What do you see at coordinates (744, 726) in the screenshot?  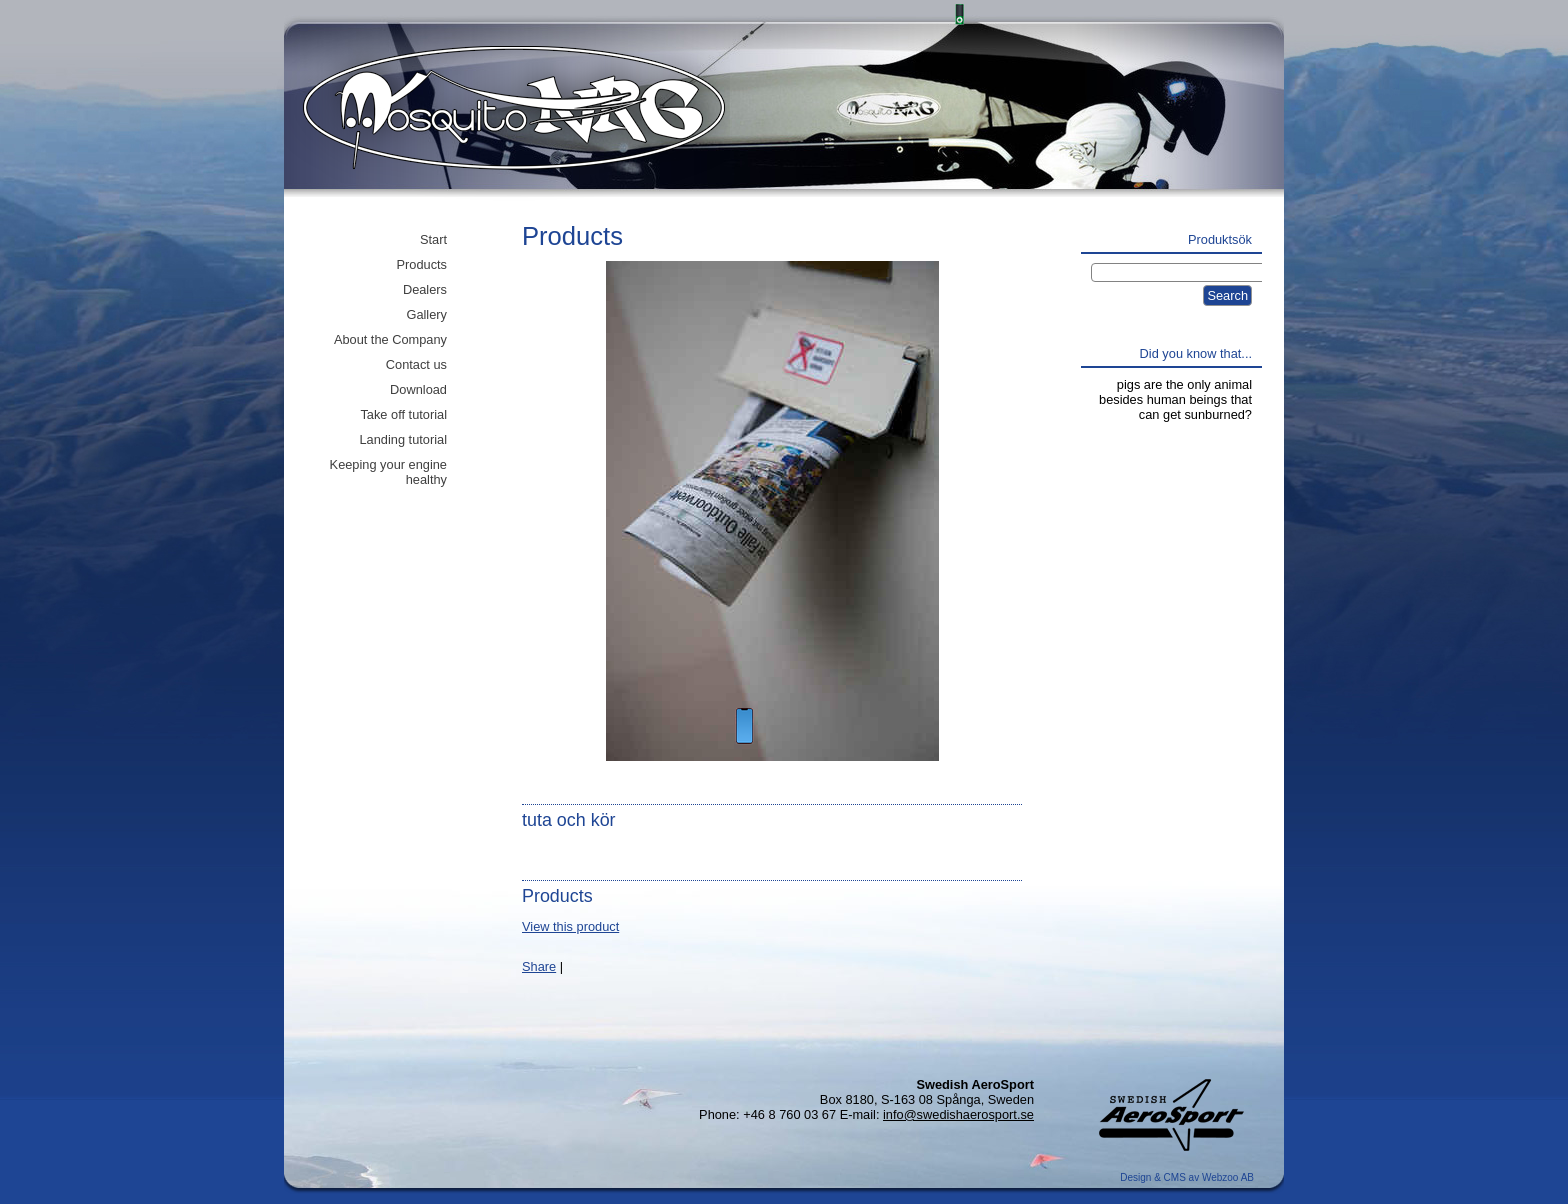 I see `iPhone 13 device in red color` at bounding box center [744, 726].